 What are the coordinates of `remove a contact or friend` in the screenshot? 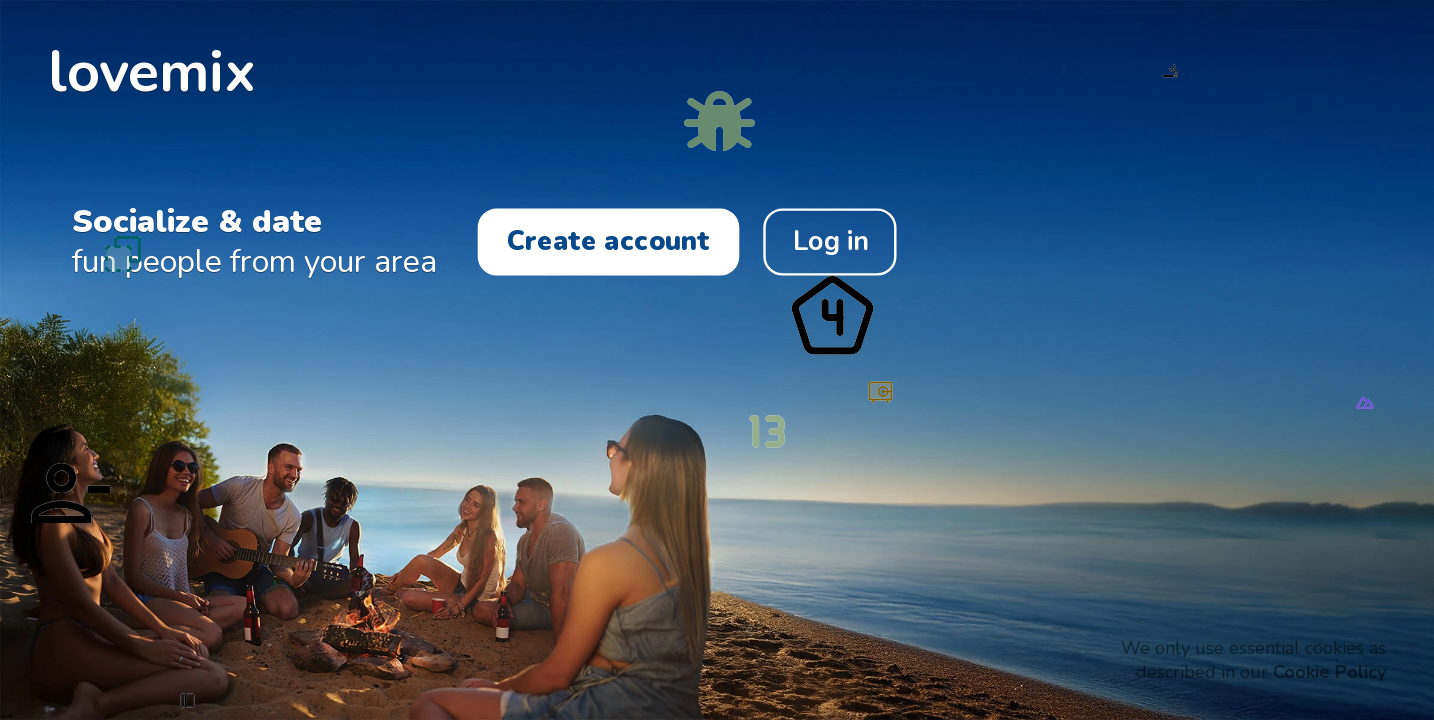 It's located at (69, 493).